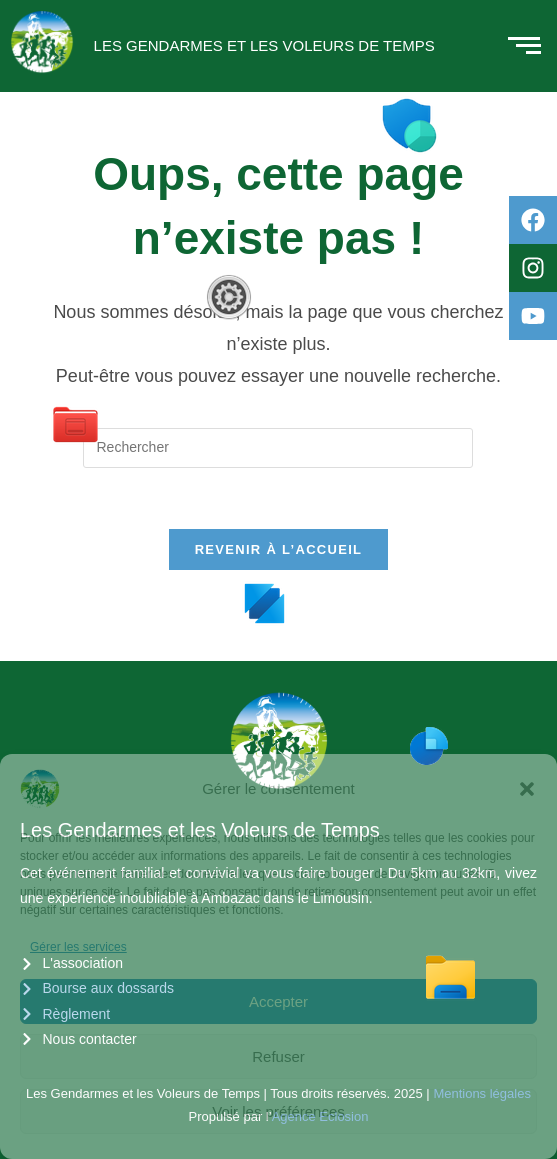 This screenshot has width=557, height=1159. What do you see at coordinates (429, 746) in the screenshot?
I see `open the sales app` at bounding box center [429, 746].